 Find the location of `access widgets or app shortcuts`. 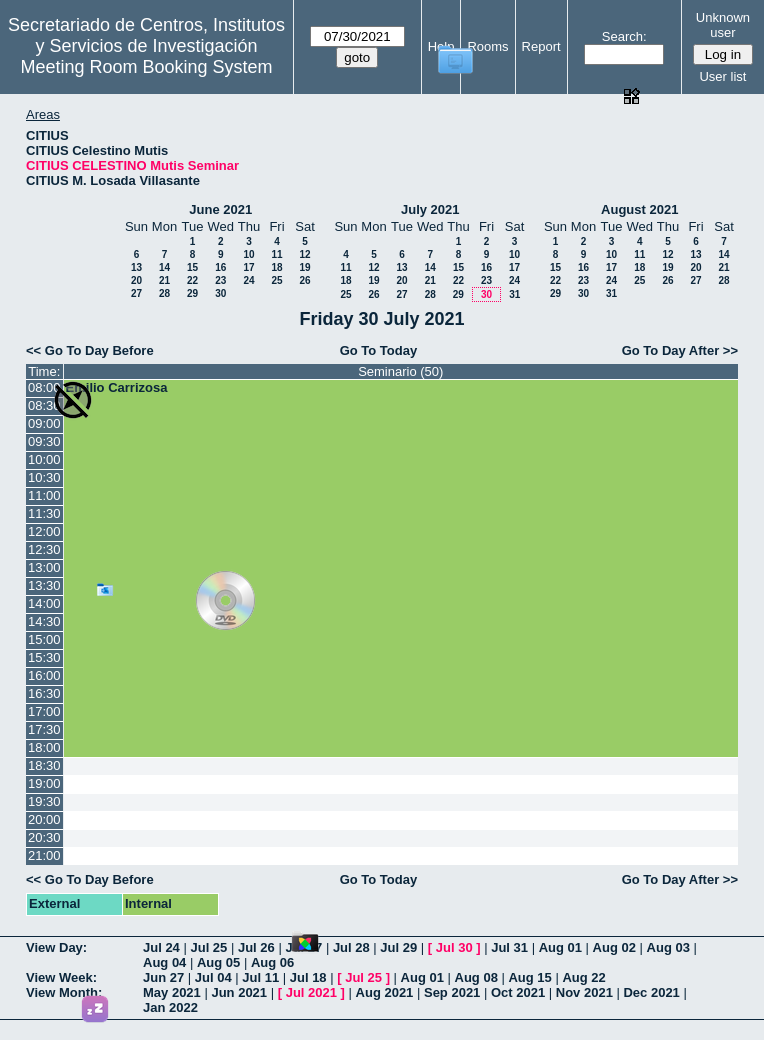

access widgets or app shortcuts is located at coordinates (631, 96).